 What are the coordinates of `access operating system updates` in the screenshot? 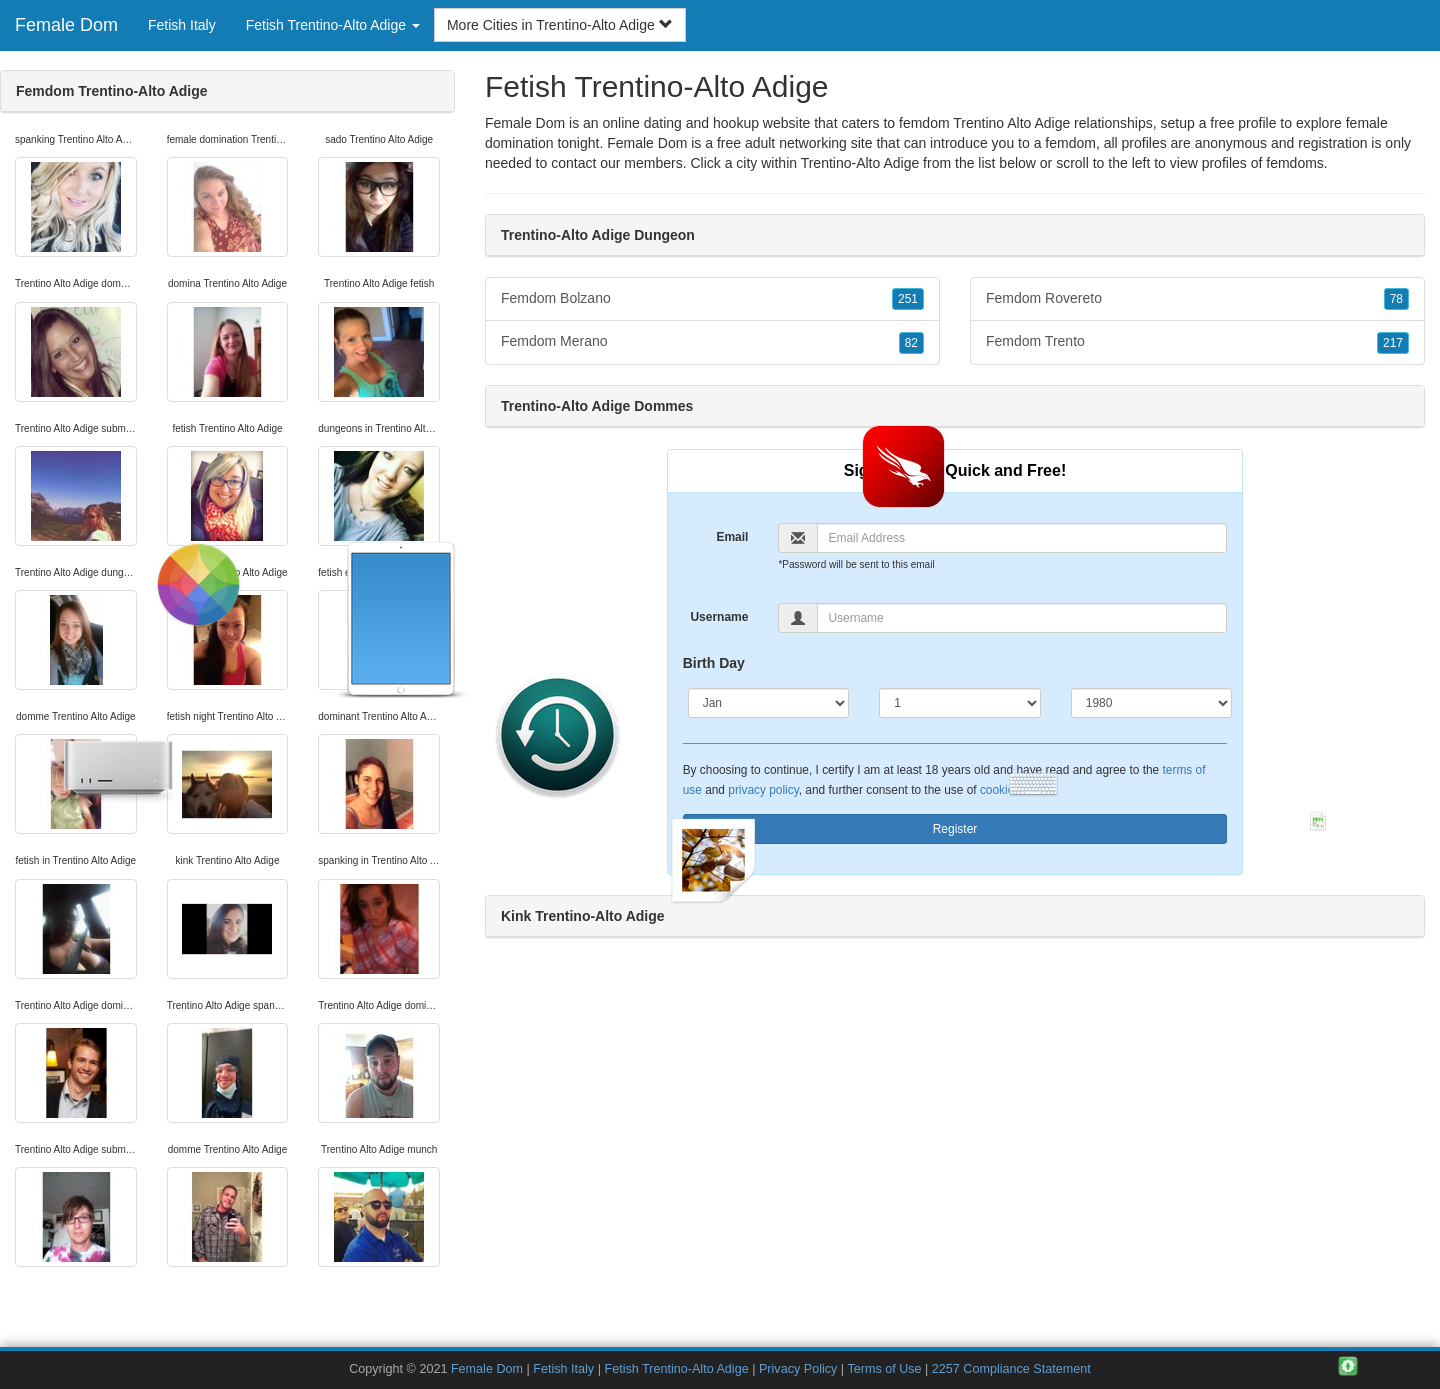 It's located at (1348, 1366).